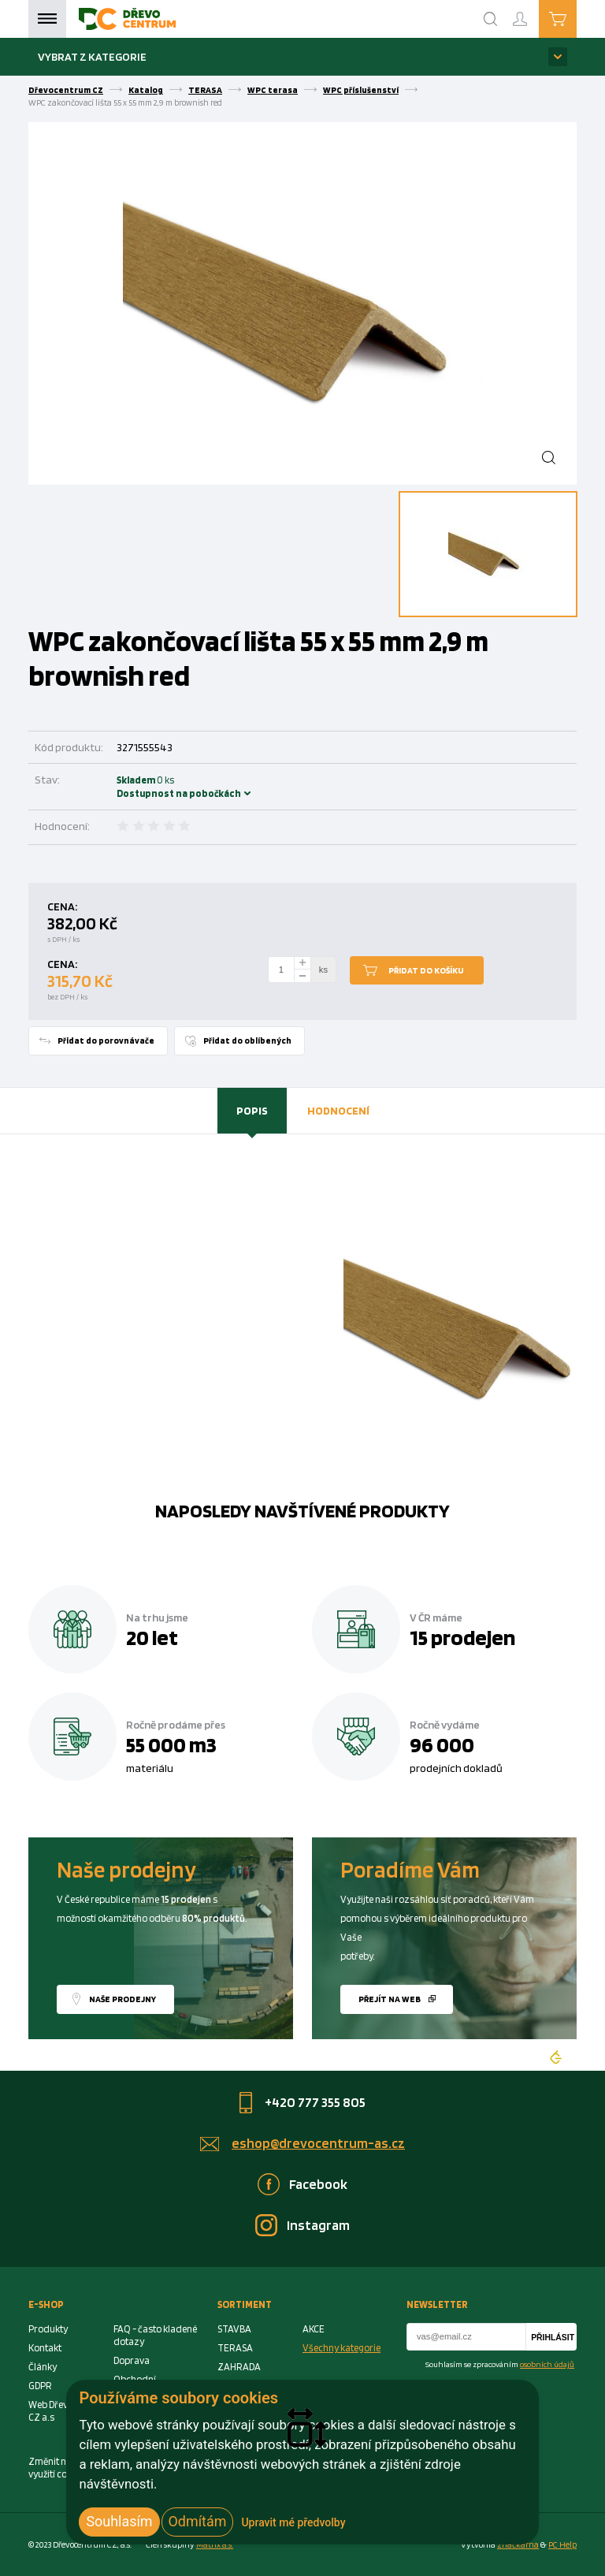 This screenshot has height=2576, width=605. Describe the element at coordinates (306, 2427) in the screenshot. I see `adjust element dimensions` at that location.